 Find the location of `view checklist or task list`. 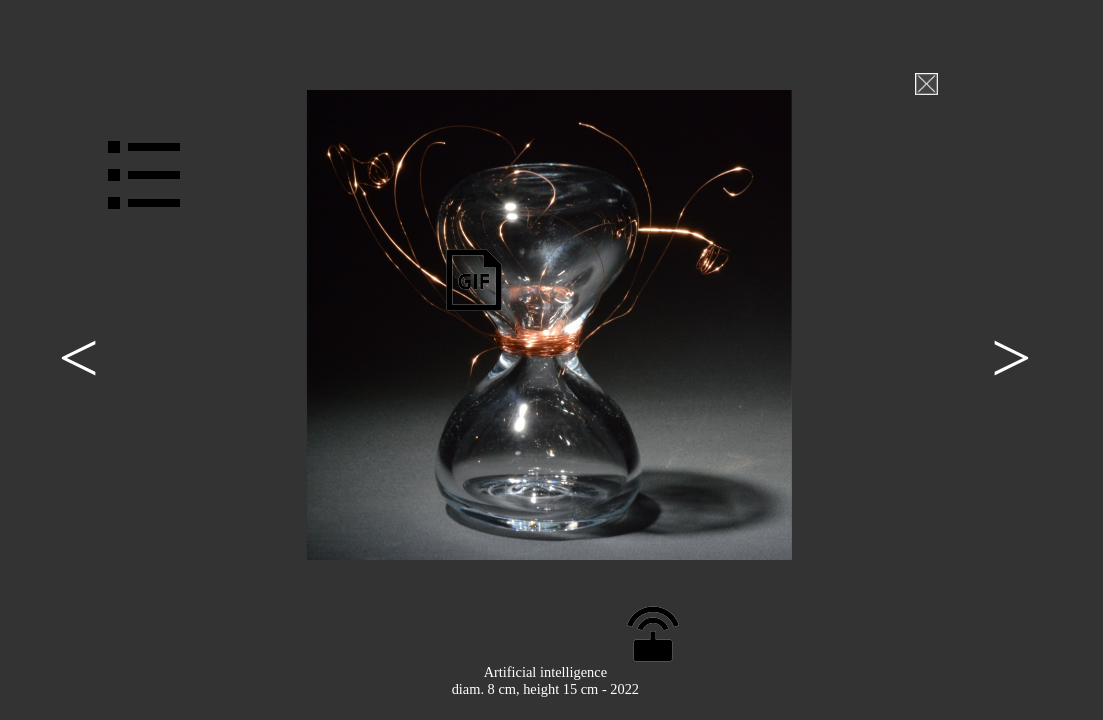

view checklist or task list is located at coordinates (144, 175).